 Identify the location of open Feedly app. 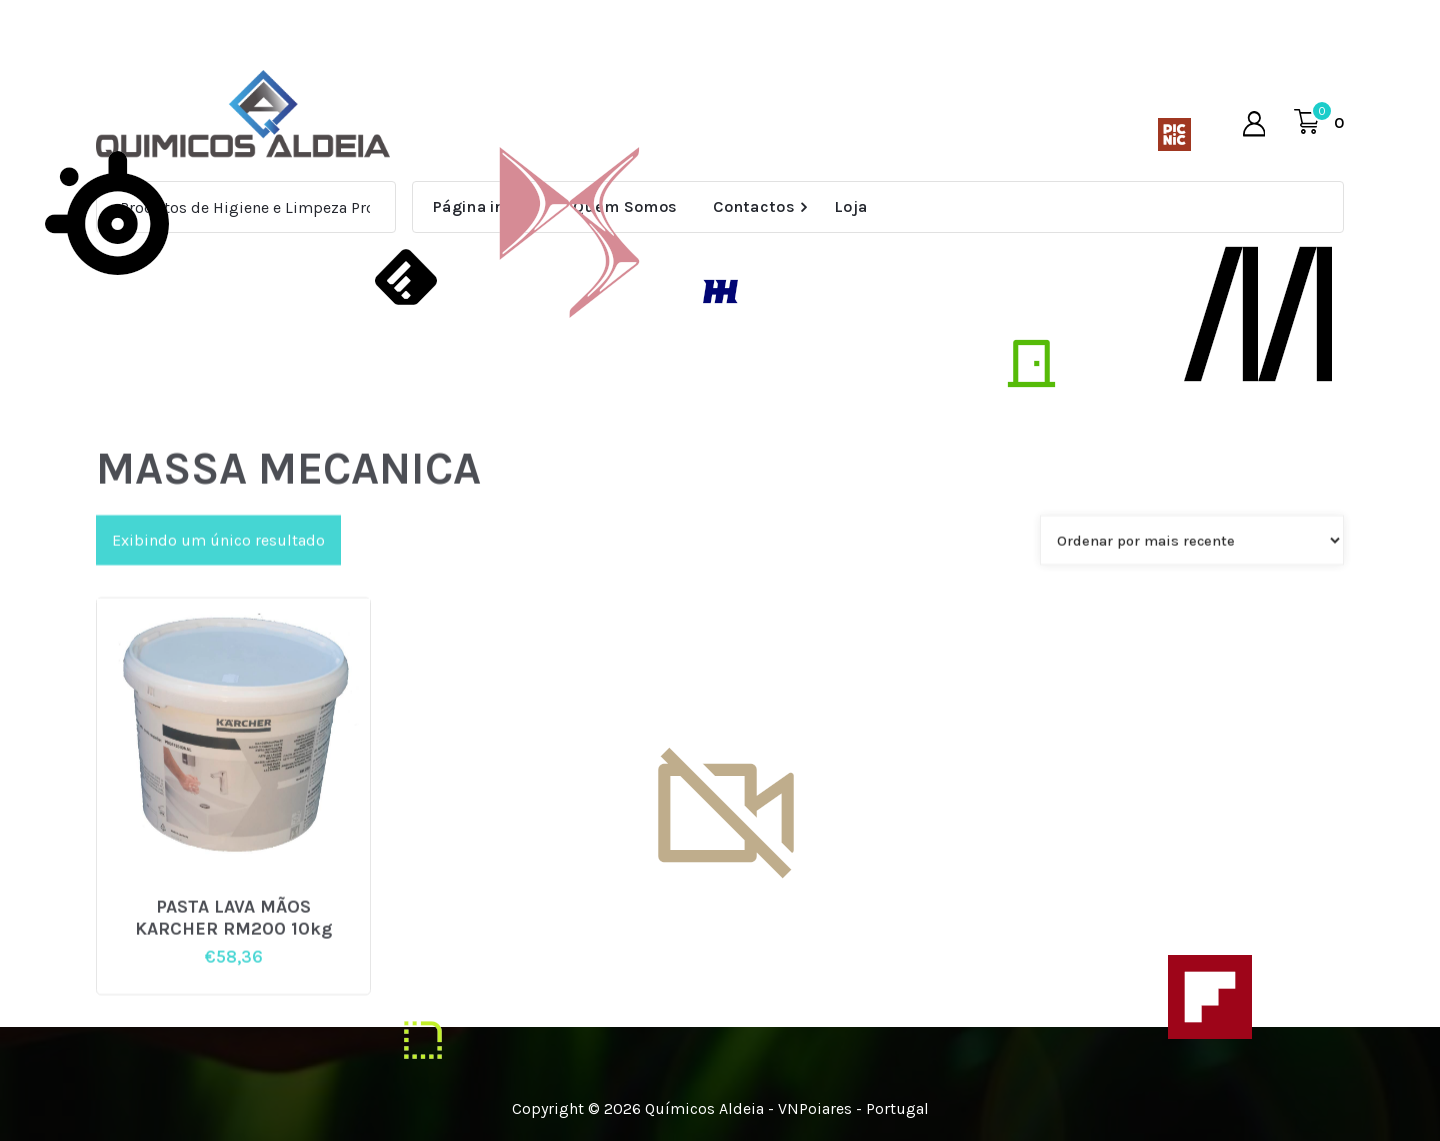
(406, 277).